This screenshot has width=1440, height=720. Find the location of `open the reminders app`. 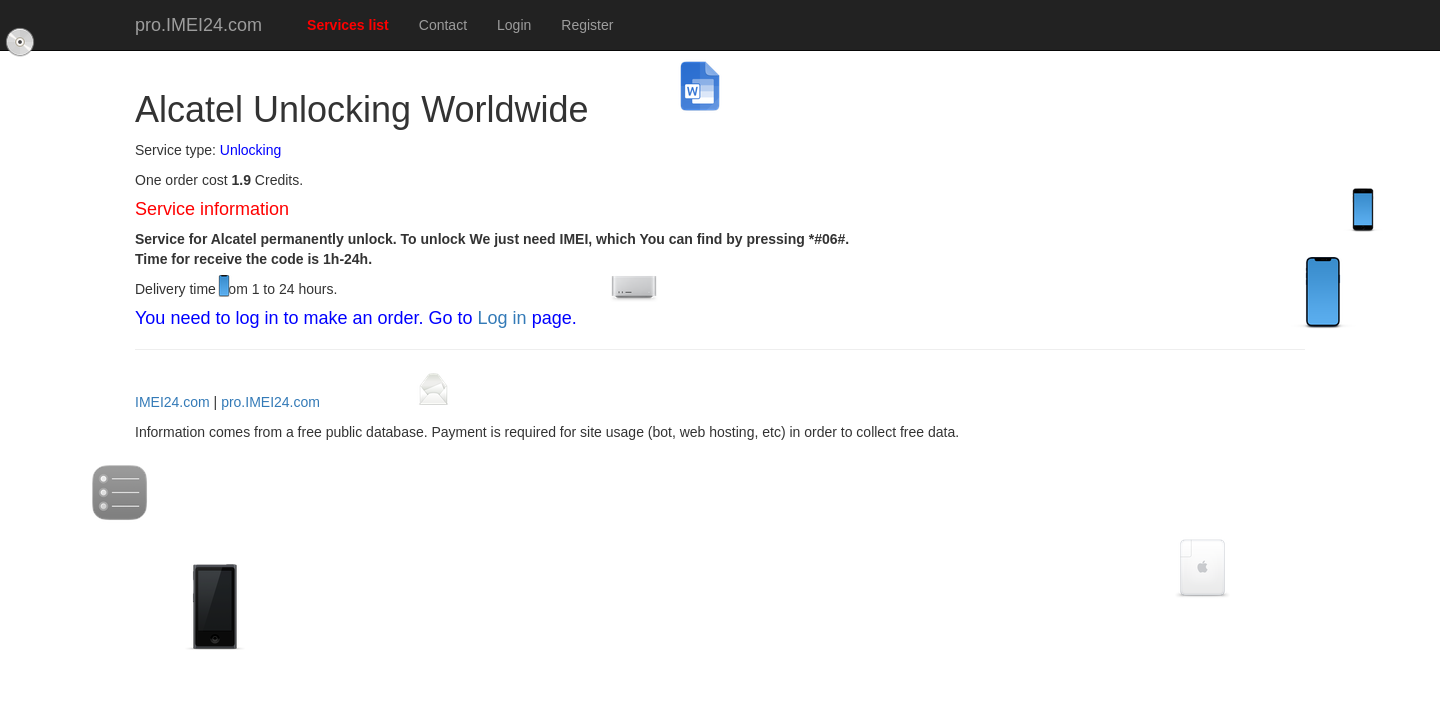

open the reminders app is located at coordinates (119, 492).